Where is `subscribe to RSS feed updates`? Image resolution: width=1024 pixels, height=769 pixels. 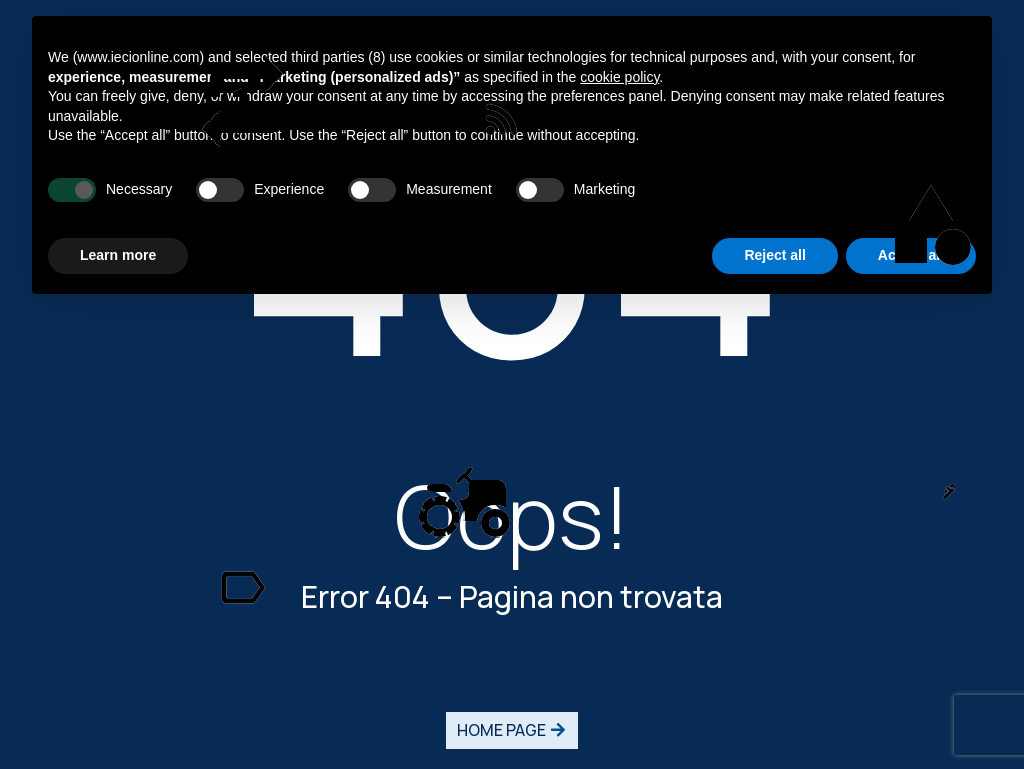 subscribe to RSS feed updates is located at coordinates (502, 119).